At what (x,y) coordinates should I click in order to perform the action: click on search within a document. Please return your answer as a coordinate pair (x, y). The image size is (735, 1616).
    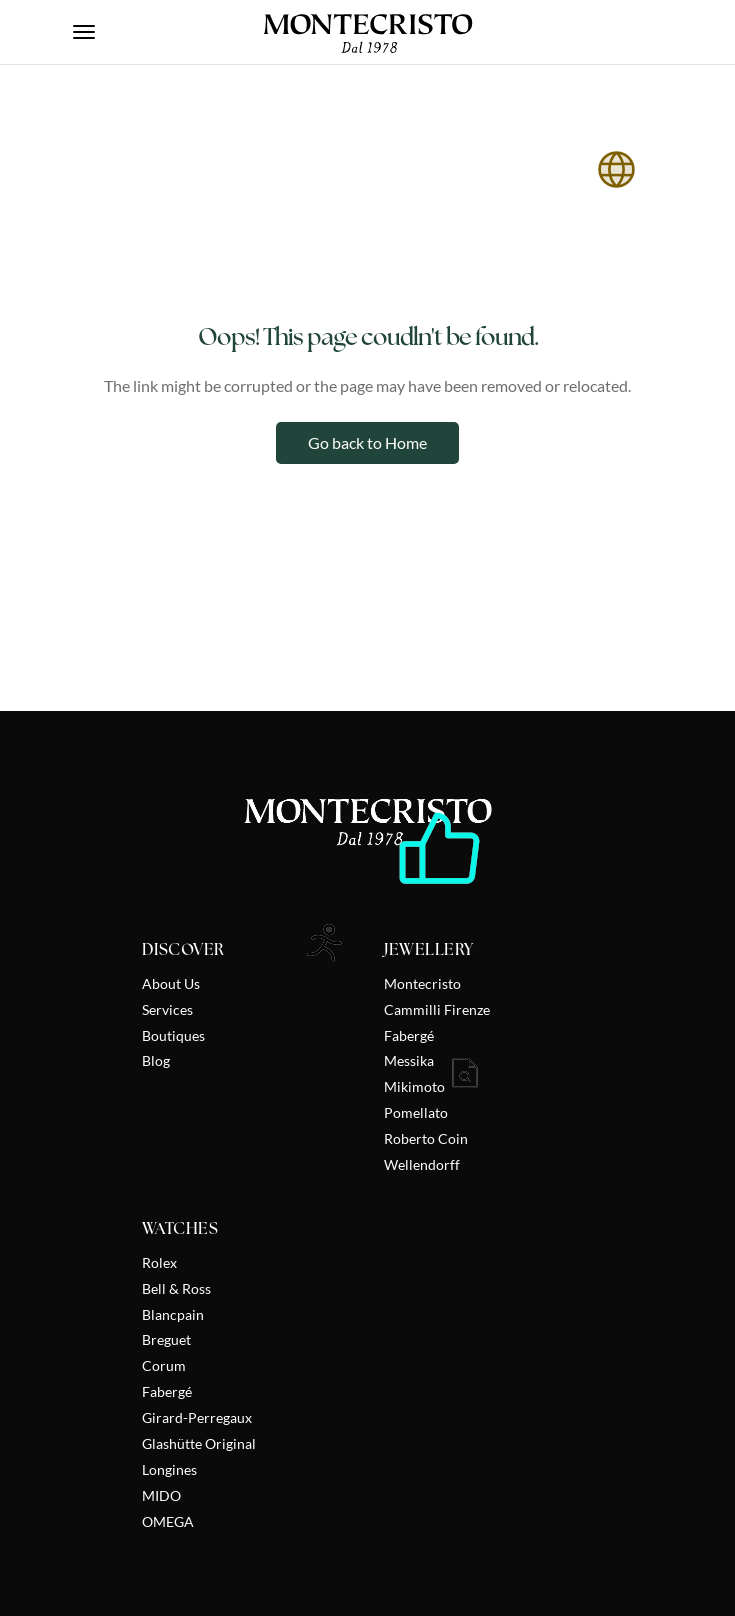
    Looking at the image, I should click on (465, 1073).